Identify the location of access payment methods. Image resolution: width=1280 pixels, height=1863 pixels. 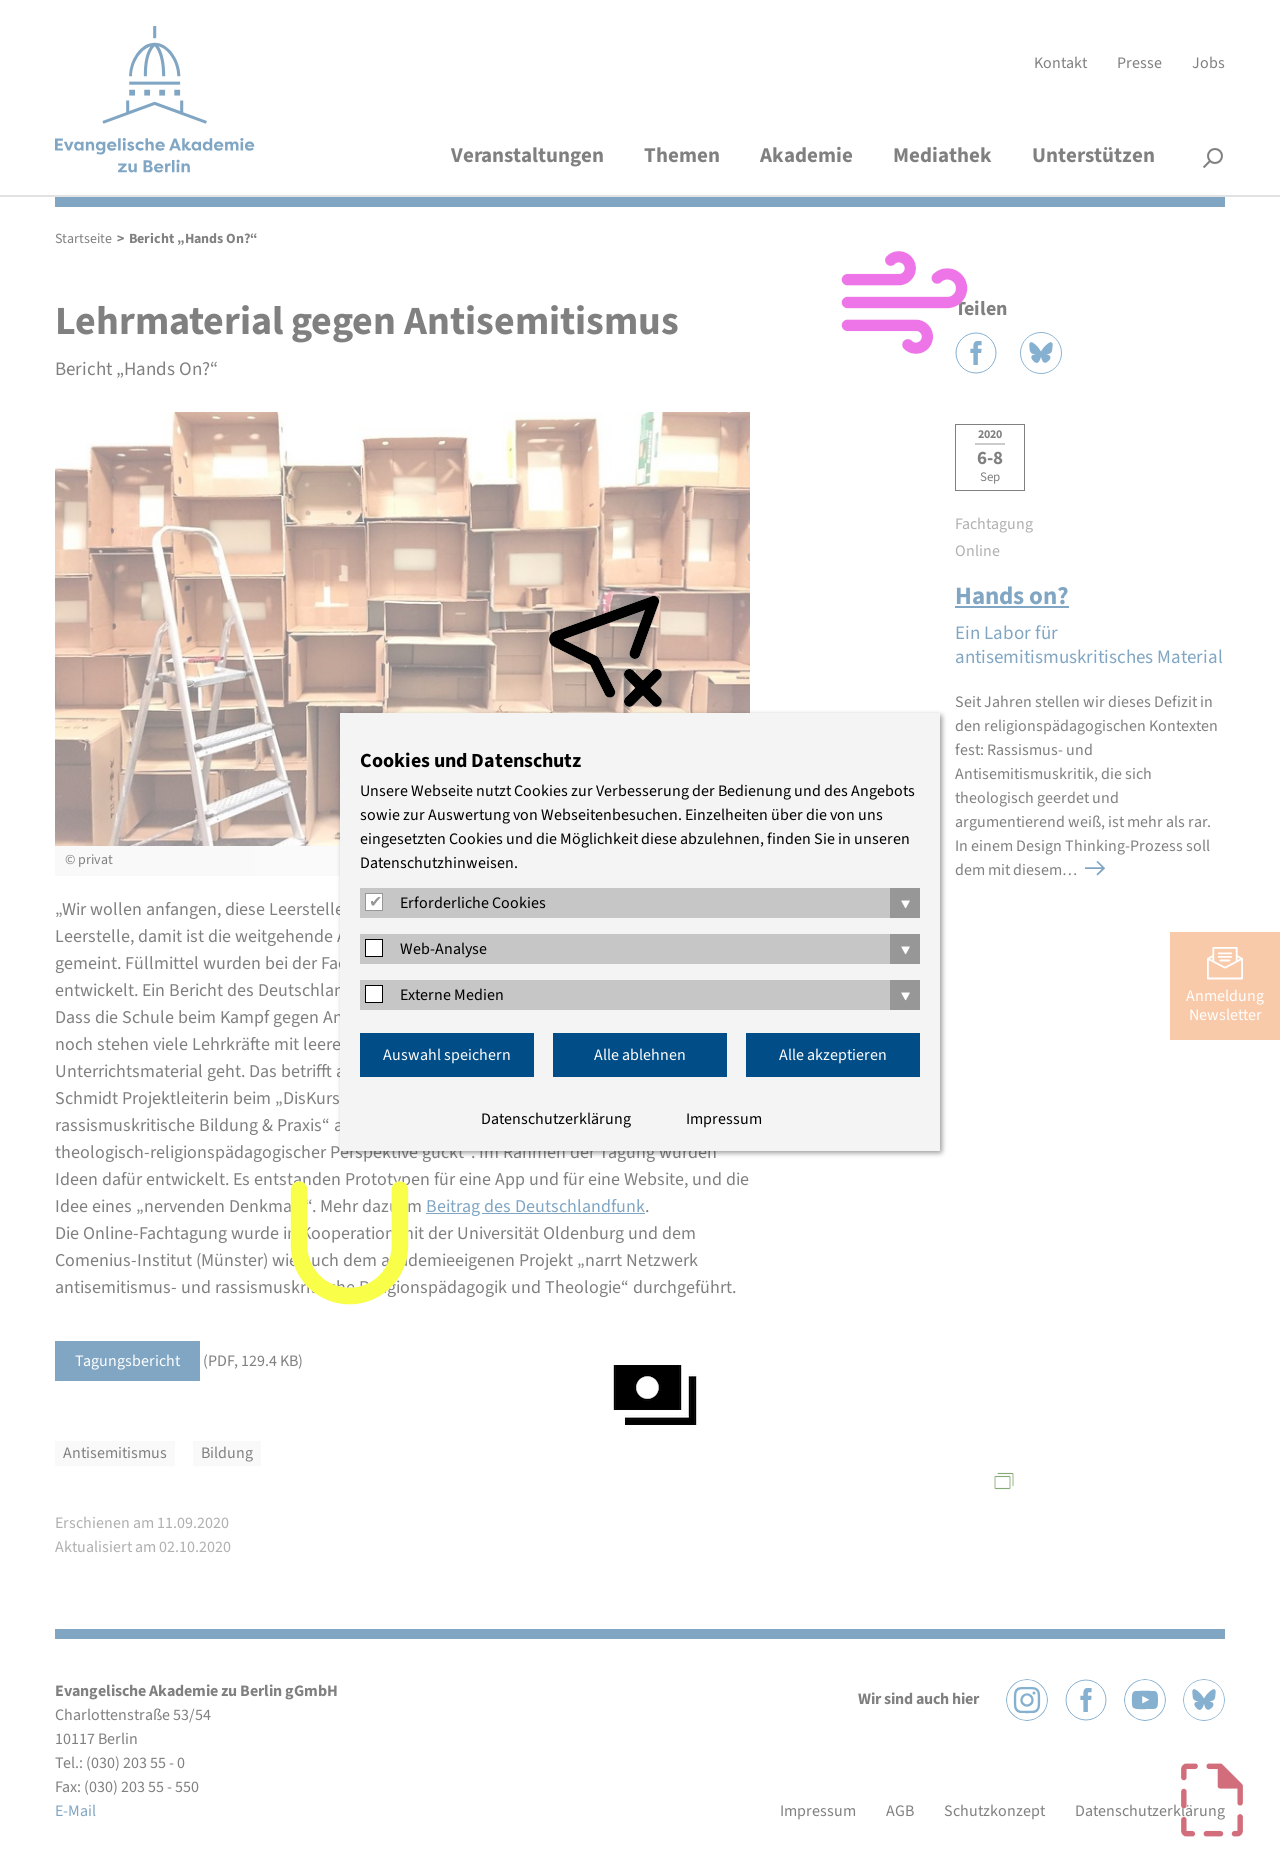
(655, 1395).